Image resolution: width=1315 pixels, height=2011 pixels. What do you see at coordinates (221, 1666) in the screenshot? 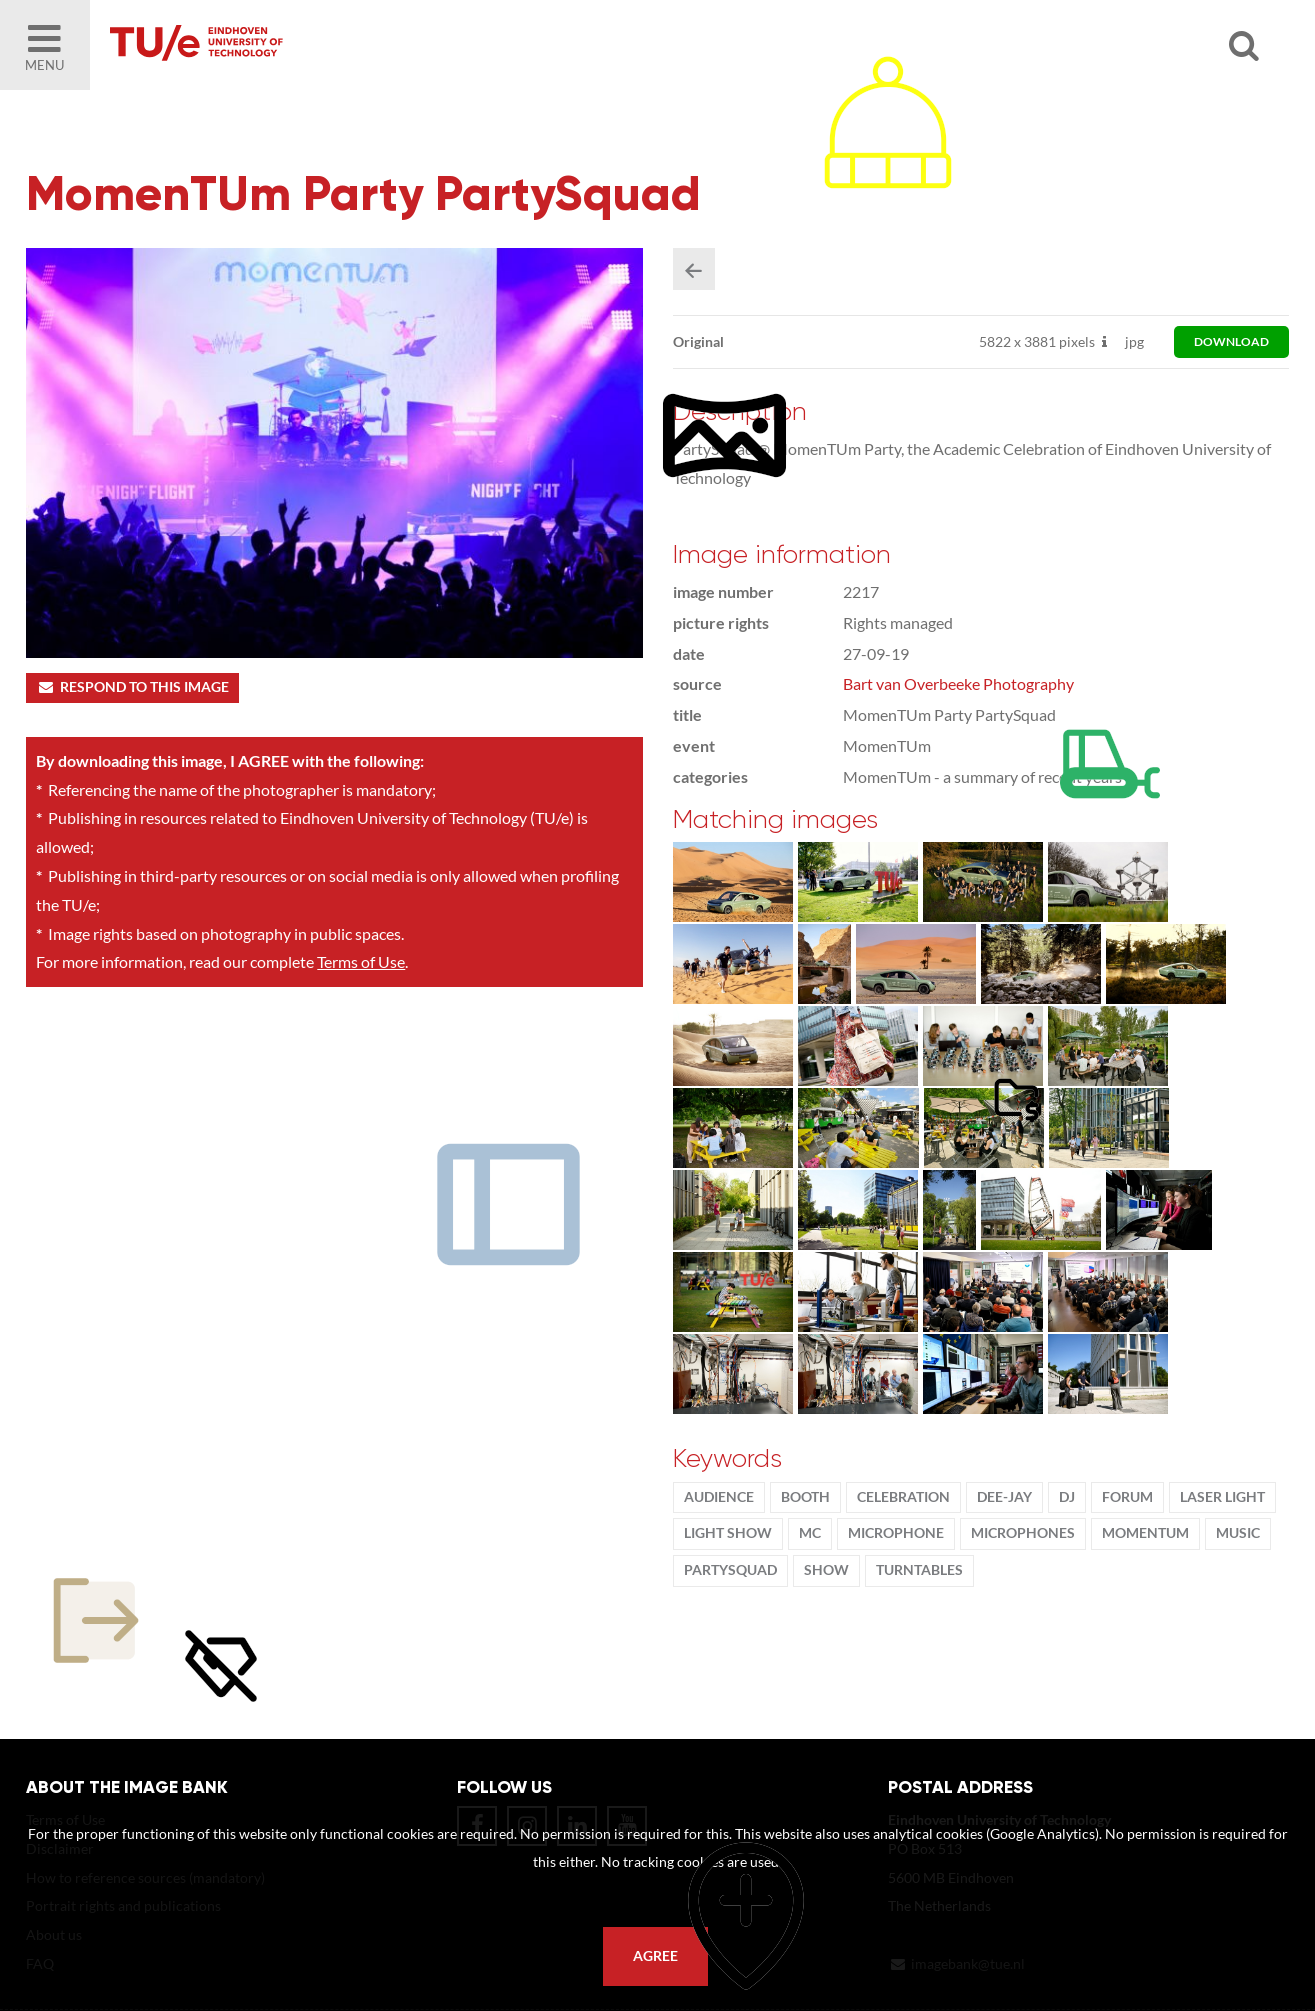
I see `indicates premium features are unavailable` at bounding box center [221, 1666].